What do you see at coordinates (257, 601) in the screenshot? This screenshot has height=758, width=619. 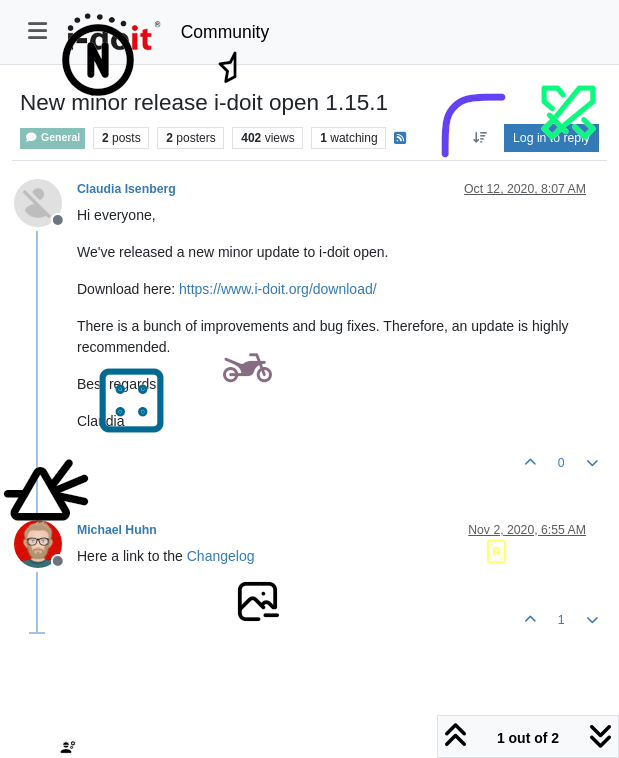 I see `remove a photo from your collection` at bounding box center [257, 601].